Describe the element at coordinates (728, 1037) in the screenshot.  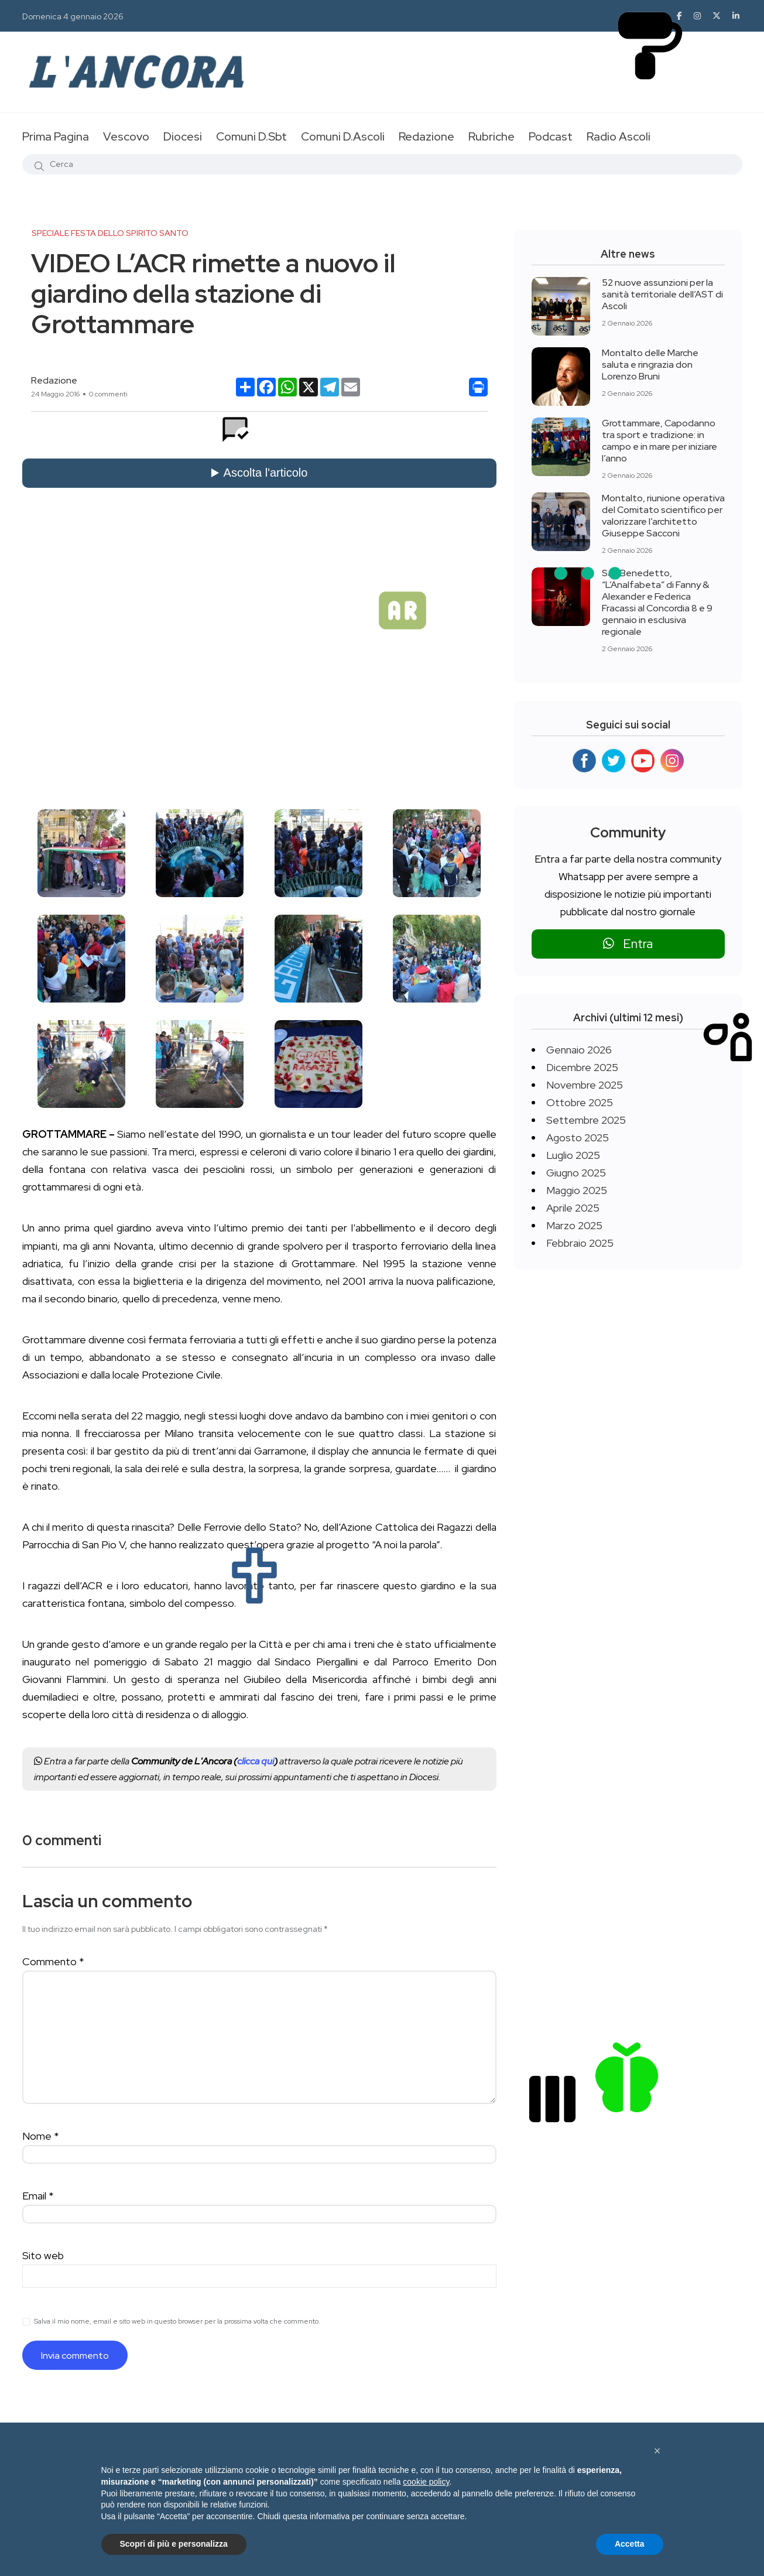
I see `visit spacehey social network profile` at that location.